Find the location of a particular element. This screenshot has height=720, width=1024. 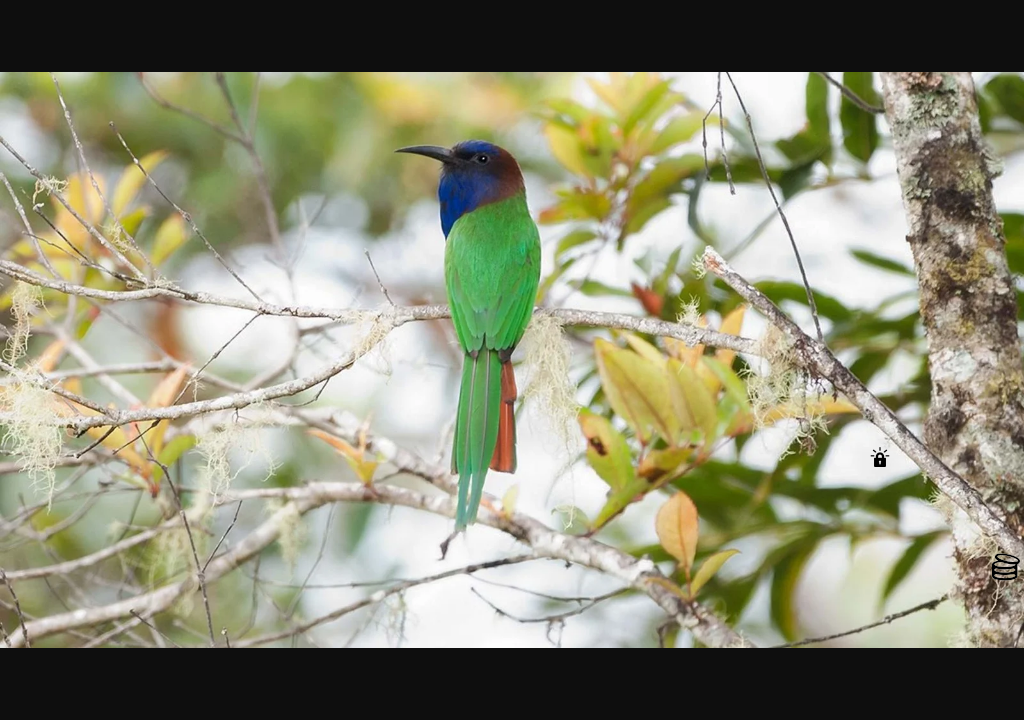

let's encrypt logo - indicates SSL/TLS certificate provider is located at coordinates (880, 457).